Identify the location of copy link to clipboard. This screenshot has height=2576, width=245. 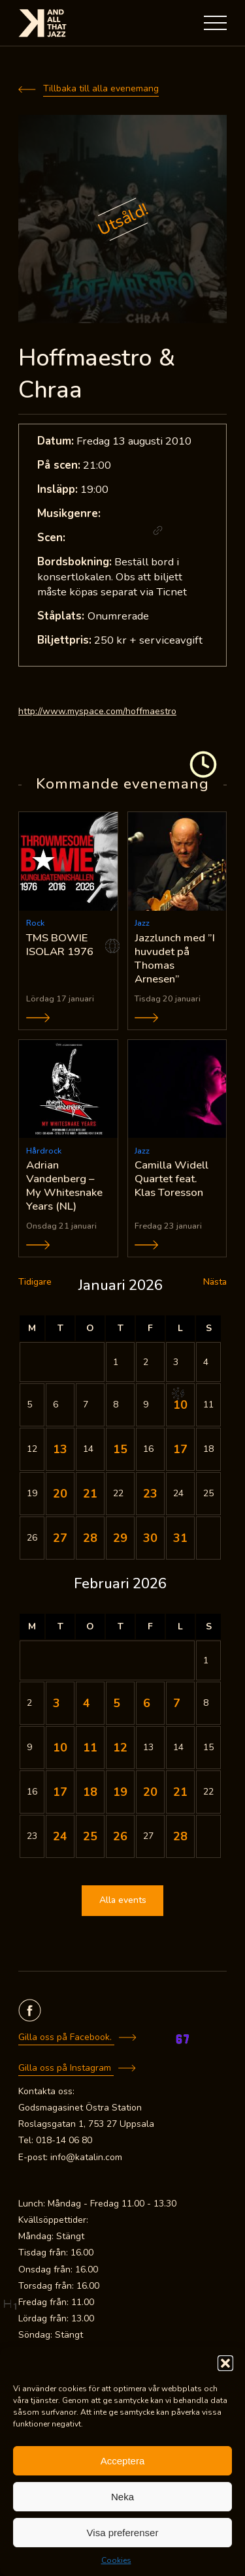
(157, 530).